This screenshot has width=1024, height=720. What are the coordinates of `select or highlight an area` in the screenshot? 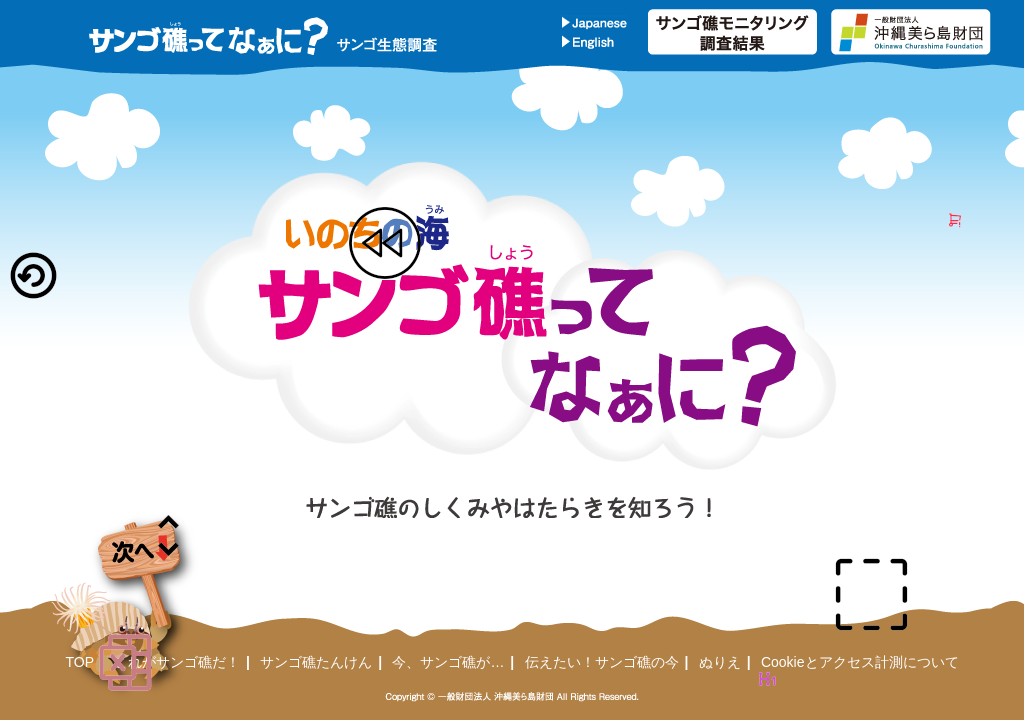 It's located at (871, 594).